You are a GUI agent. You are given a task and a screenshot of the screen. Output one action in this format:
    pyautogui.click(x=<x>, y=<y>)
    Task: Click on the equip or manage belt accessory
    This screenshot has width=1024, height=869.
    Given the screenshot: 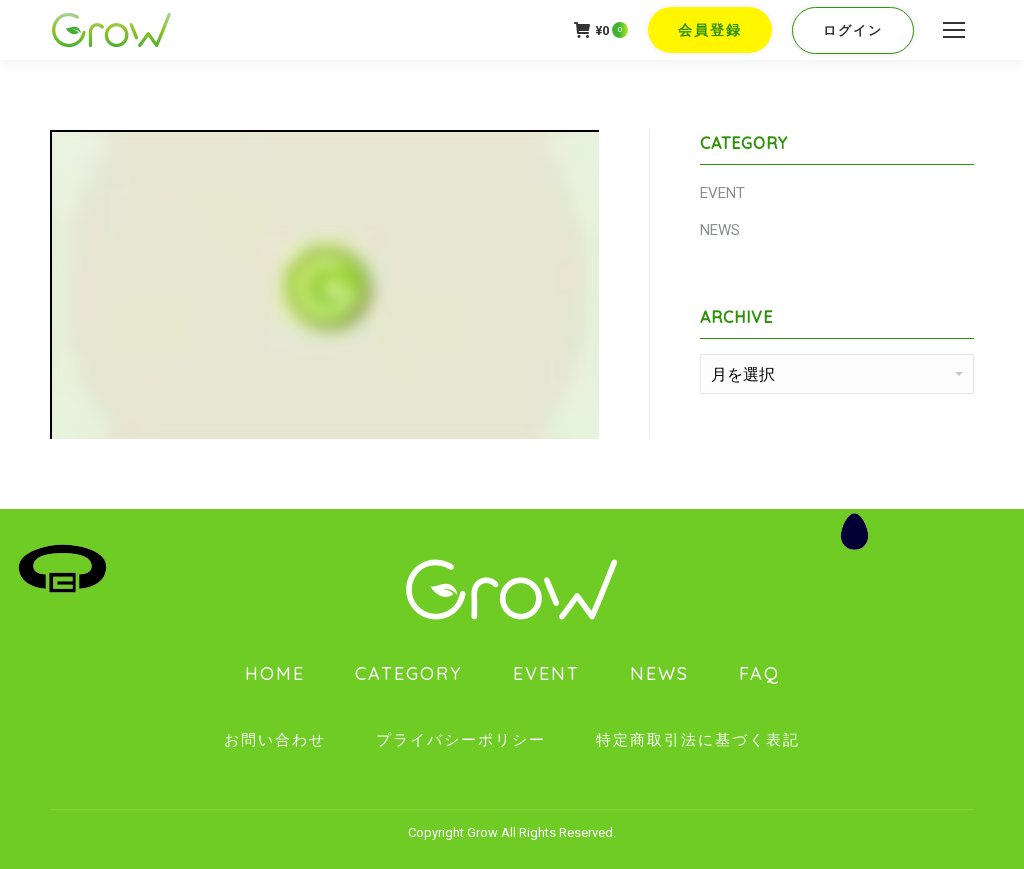 What is the action you would take?
    pyautogui.click(x=62, y=568)
    